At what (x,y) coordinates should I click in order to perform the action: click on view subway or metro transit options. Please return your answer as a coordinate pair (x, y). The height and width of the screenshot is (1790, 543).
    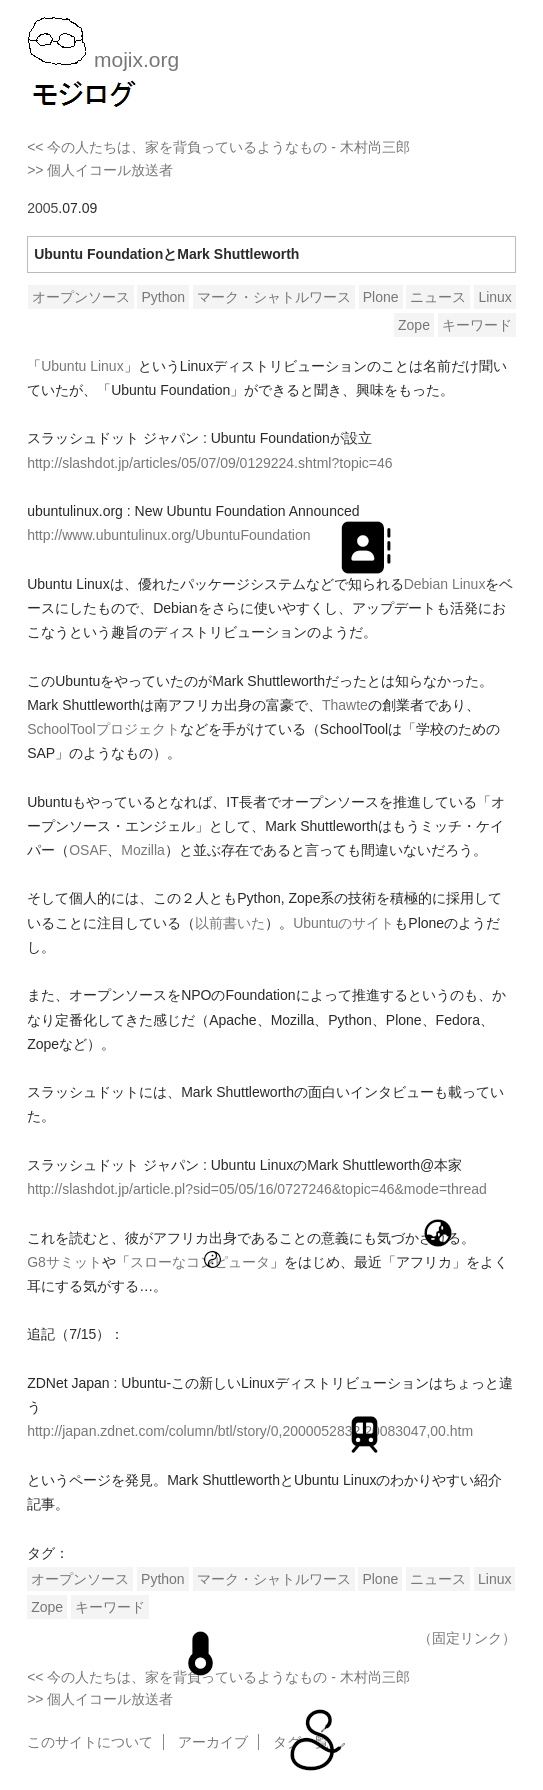
    Looking at the image, I should click on (364, 1433).